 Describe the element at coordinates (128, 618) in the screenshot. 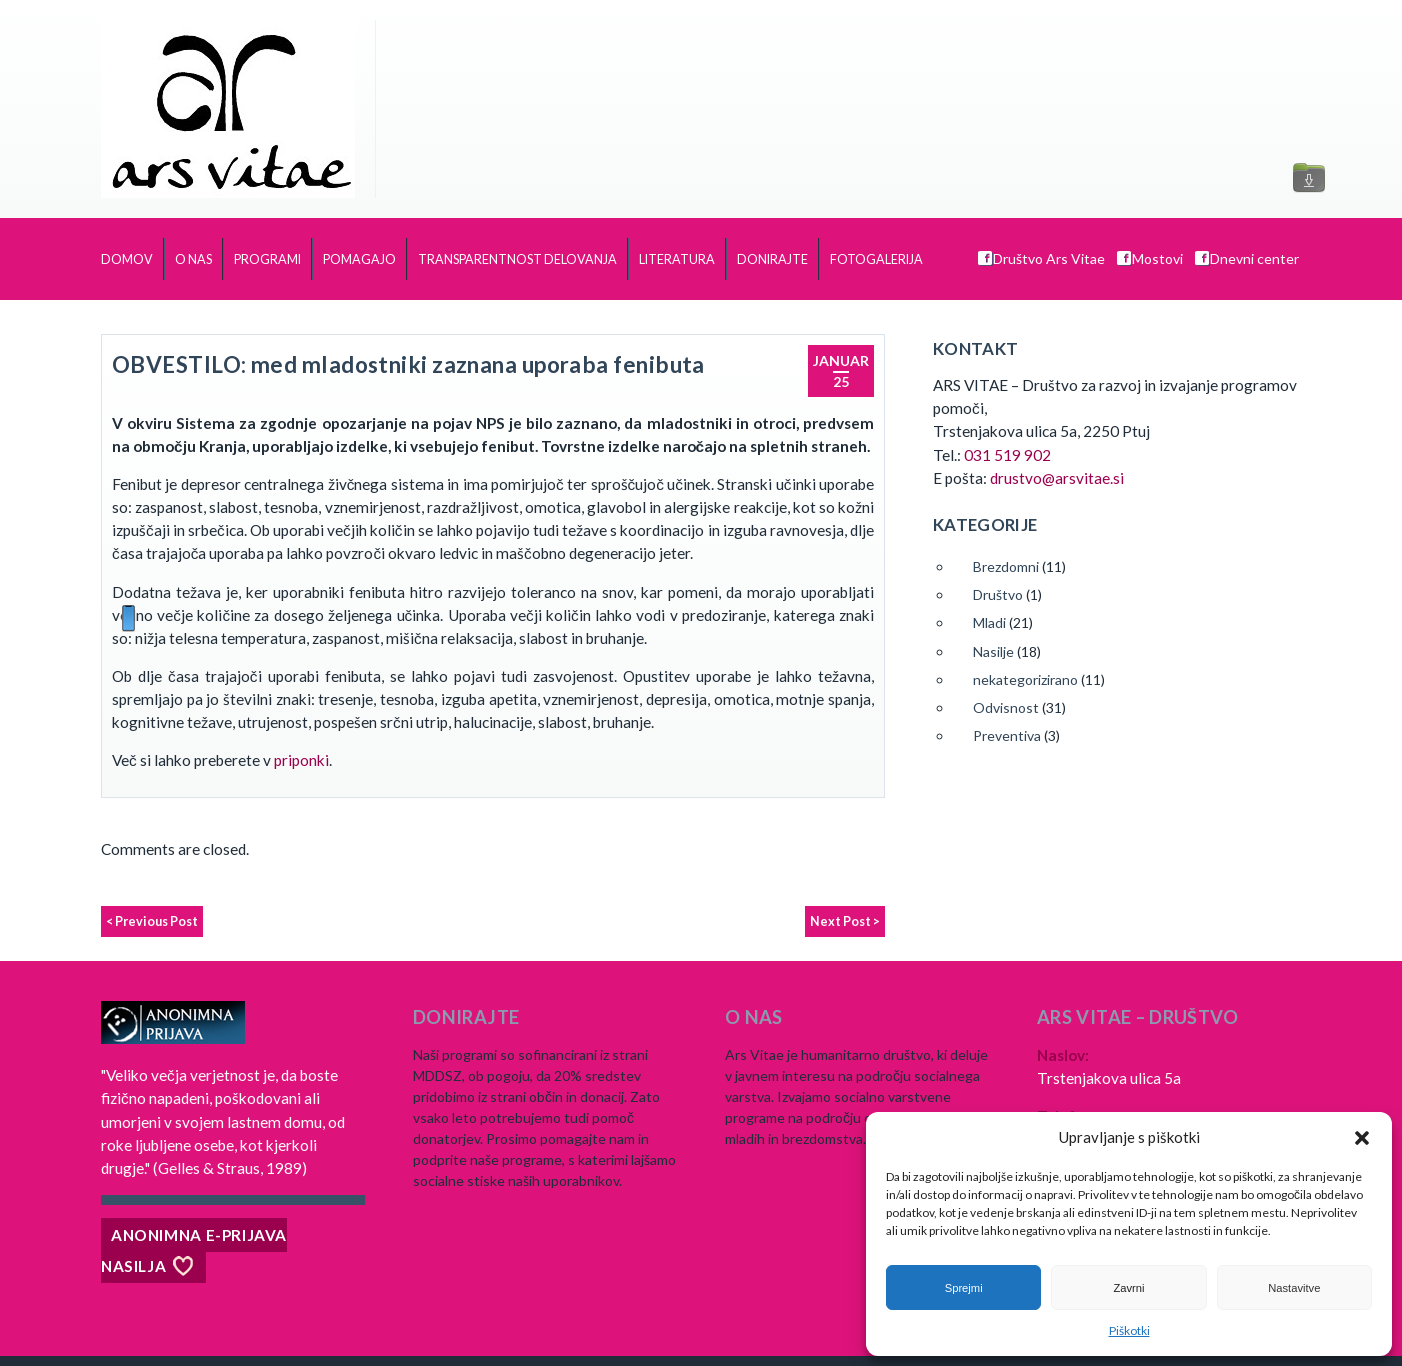

I see `iPhone XR device icon` at that location.